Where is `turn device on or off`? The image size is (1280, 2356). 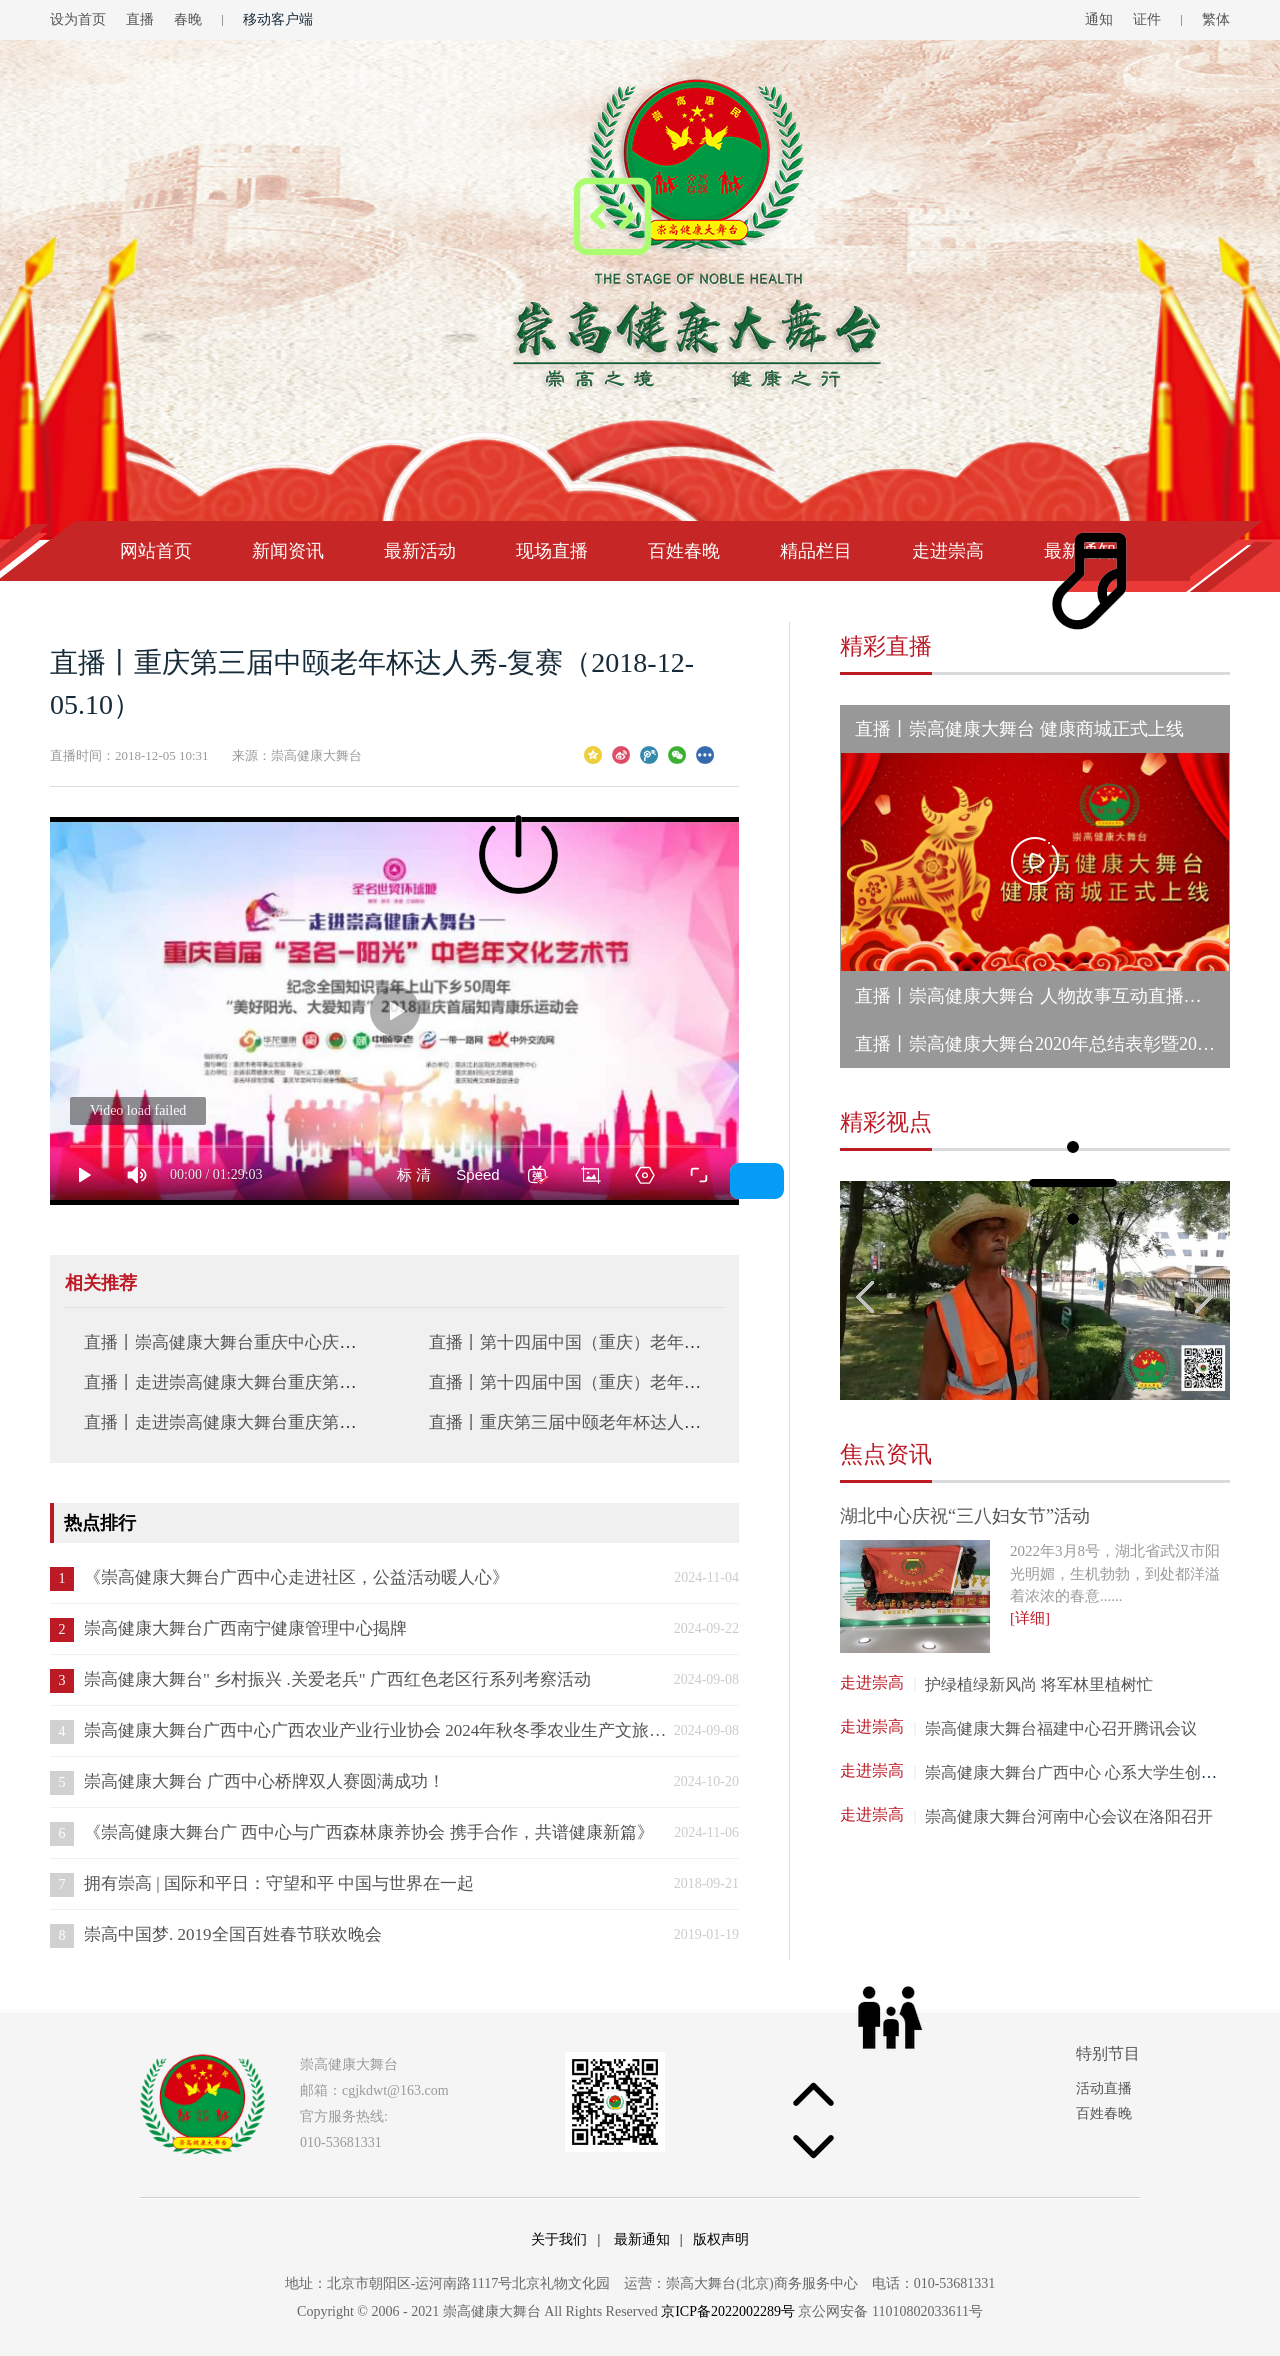 turn device on or off is located at coordinates (518, 854).